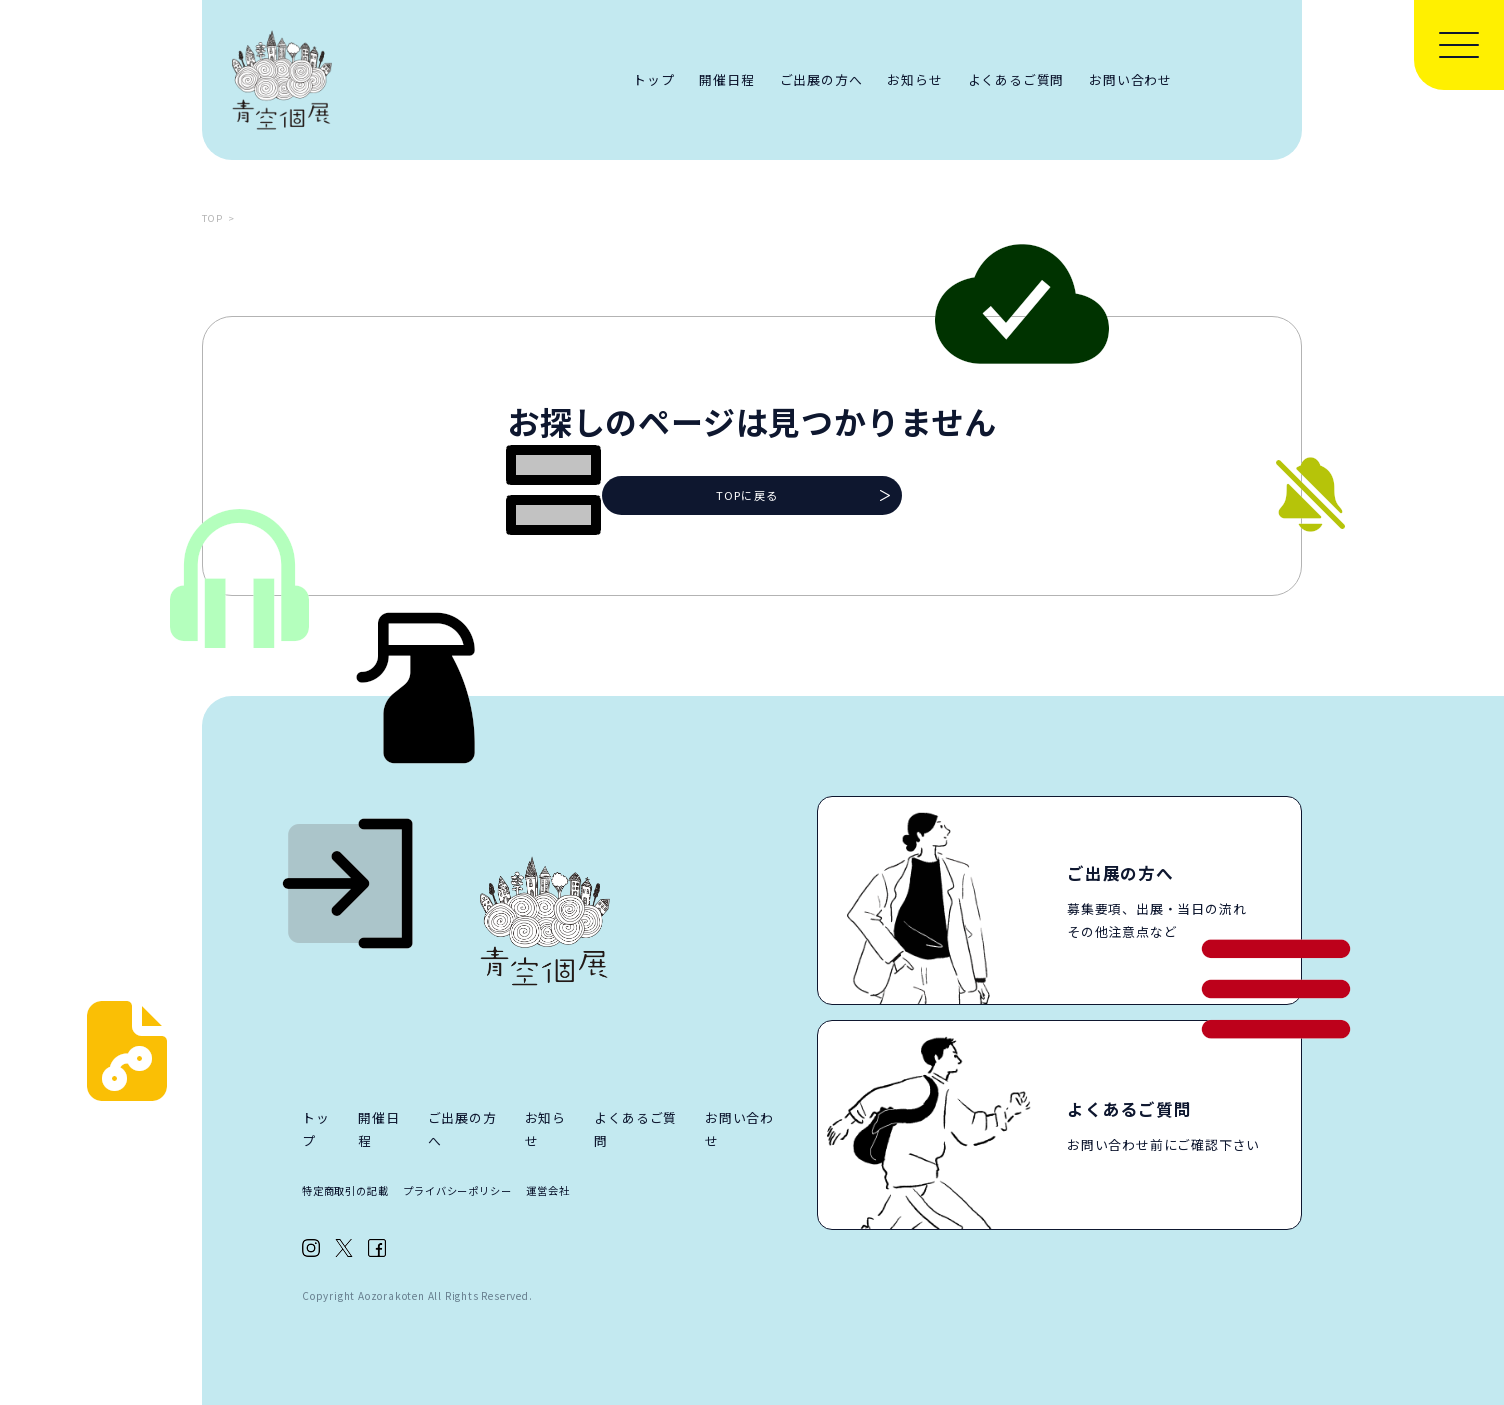 The width and height of the screenshot is (1504, 1405). What do you see at coordinates (358, 883) in the screenshot?
I see `sign in to your account` at bounding box center [358, 883].